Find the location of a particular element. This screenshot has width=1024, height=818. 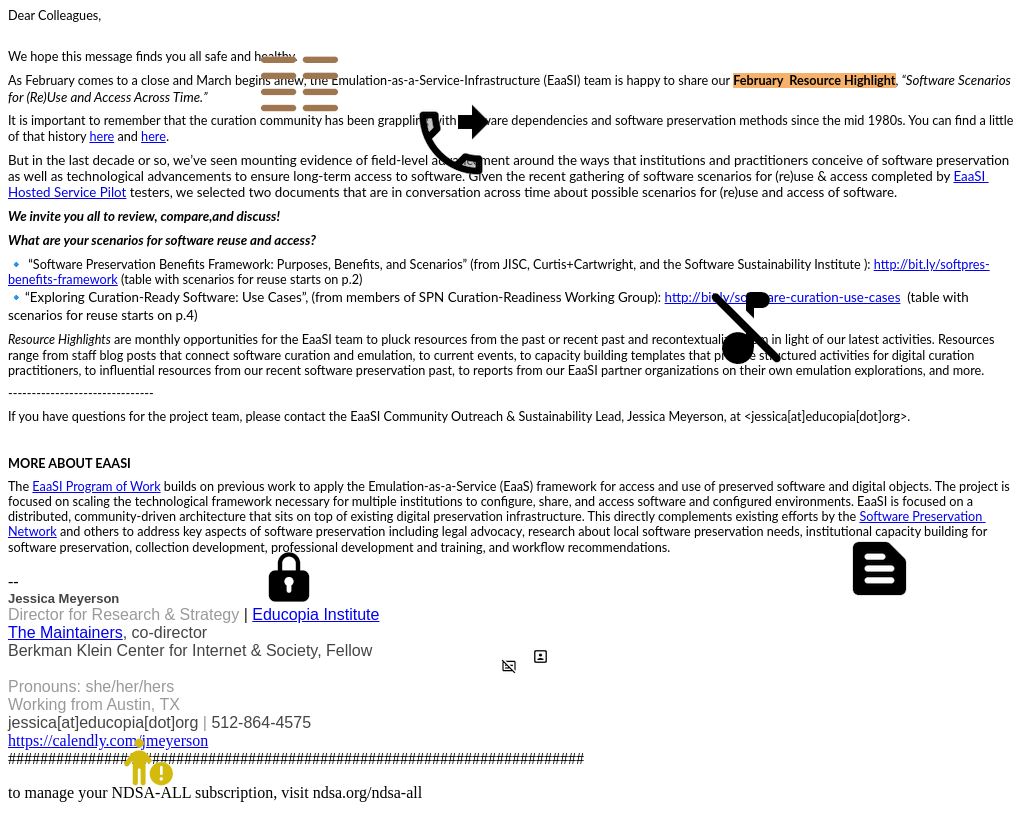

turn off subtitles or closed captions is located at coordinates (509, 666).